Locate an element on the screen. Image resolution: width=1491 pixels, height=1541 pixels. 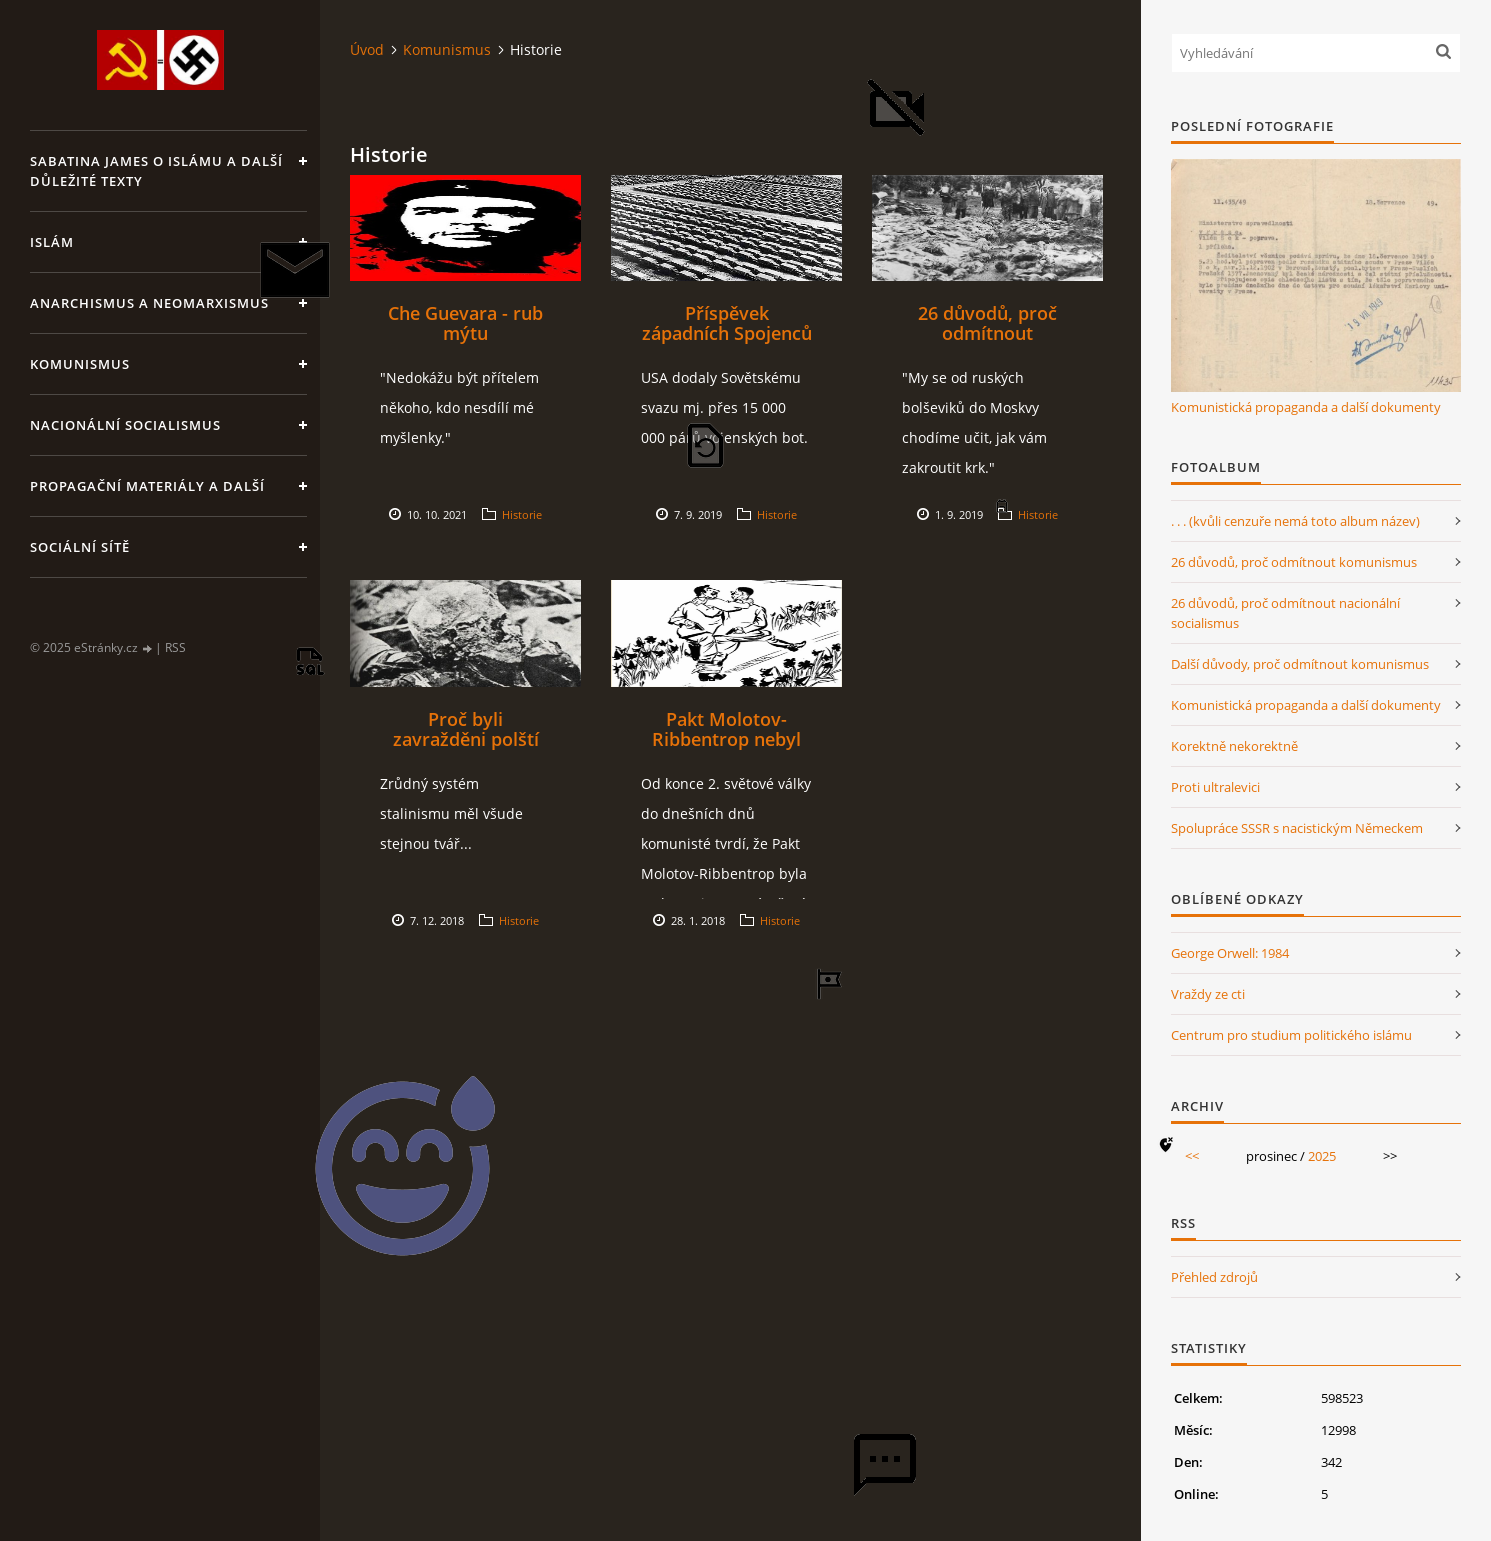
open text messaging app is located at coordinates (885, 1465).